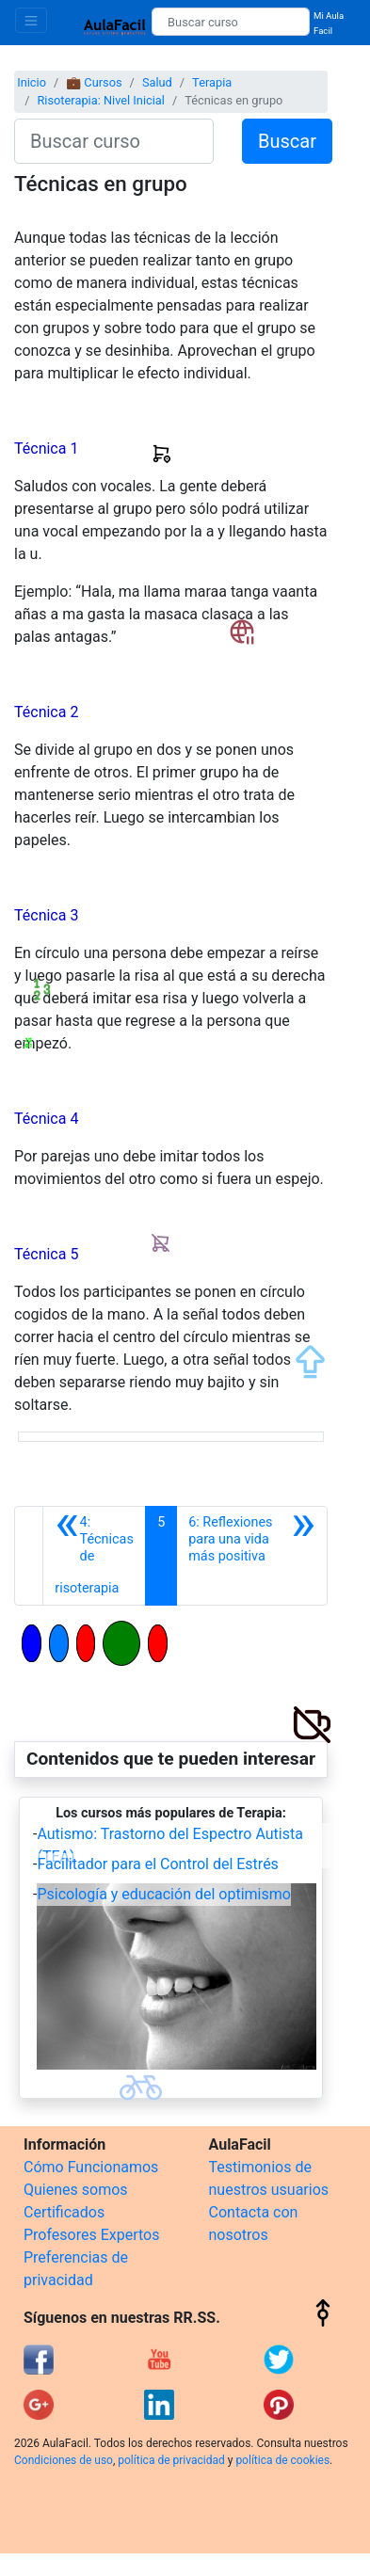 The height and width of the screenshot is (2576, 370). Describe the element at coordinates (321, 2312) in the screenshot. I see `continue straight through the roundabout` at that location.